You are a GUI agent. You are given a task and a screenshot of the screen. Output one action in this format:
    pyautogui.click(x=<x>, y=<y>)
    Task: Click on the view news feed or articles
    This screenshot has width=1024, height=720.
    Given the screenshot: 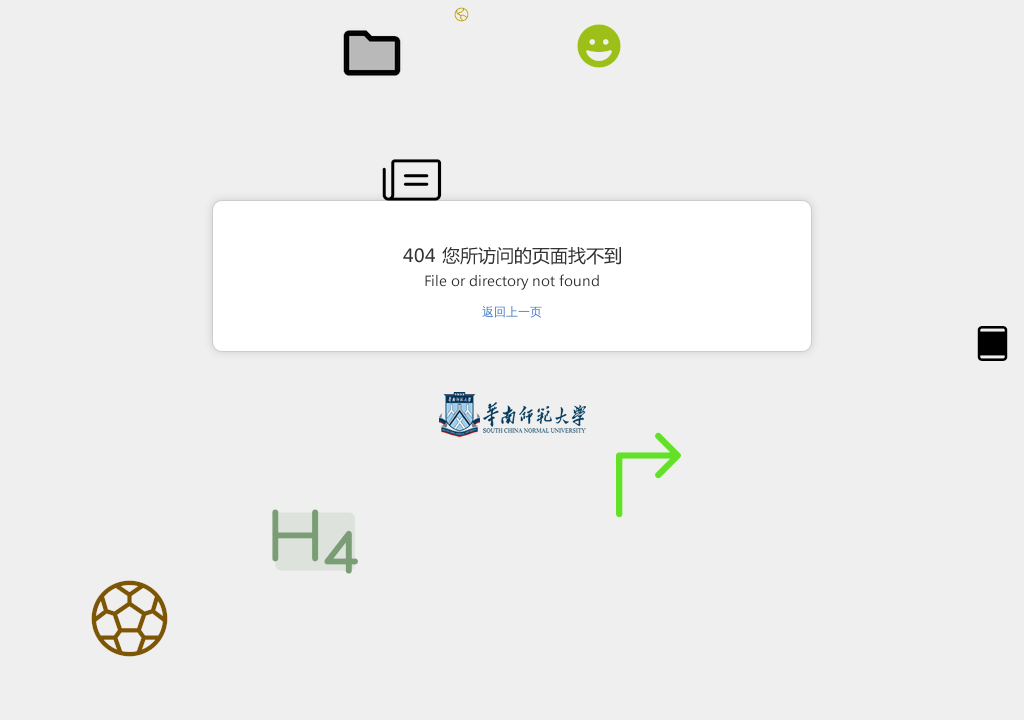 What is the action you would take?
    pyautogui.click(x=414, y=180)
    